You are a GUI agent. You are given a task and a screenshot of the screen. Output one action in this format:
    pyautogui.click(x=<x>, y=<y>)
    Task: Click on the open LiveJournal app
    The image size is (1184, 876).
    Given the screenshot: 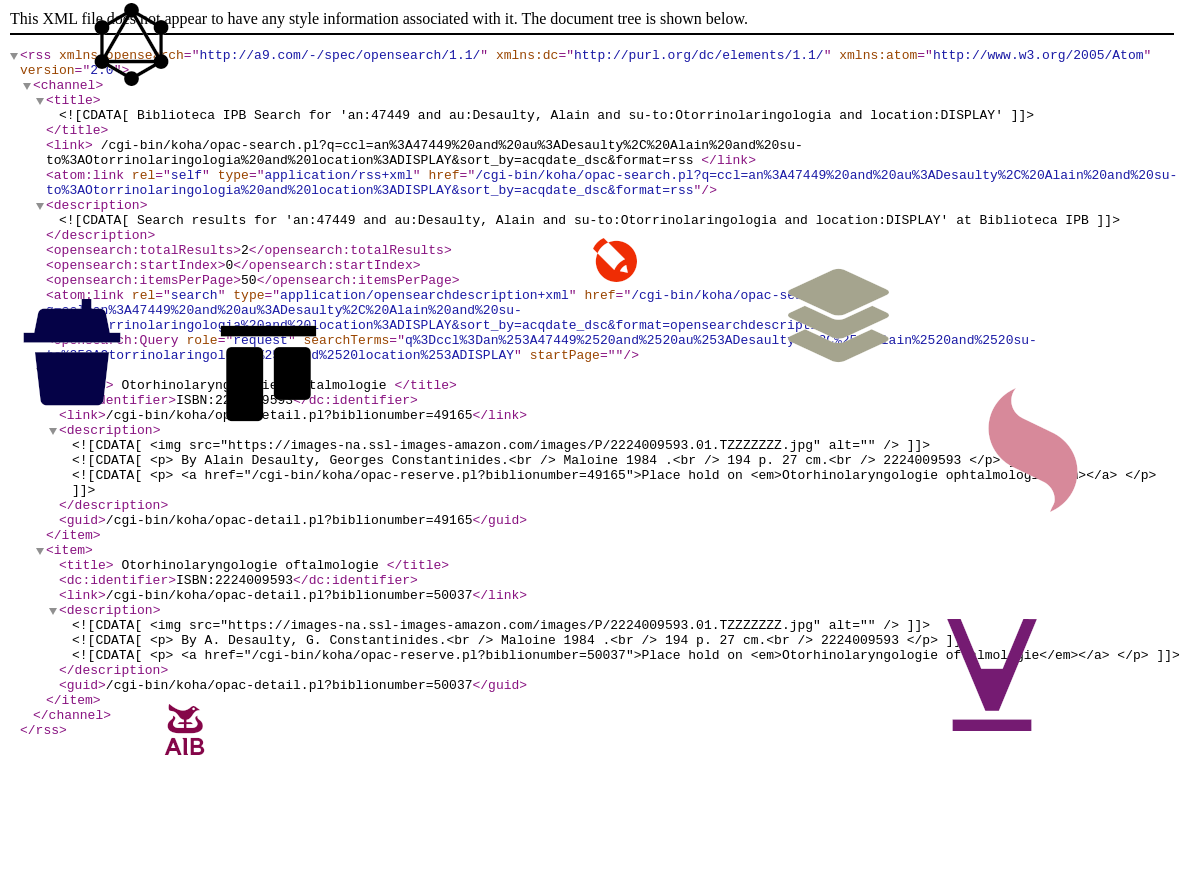 What is the action you would take?
    pyautogui.click(x=615, y=260)
    